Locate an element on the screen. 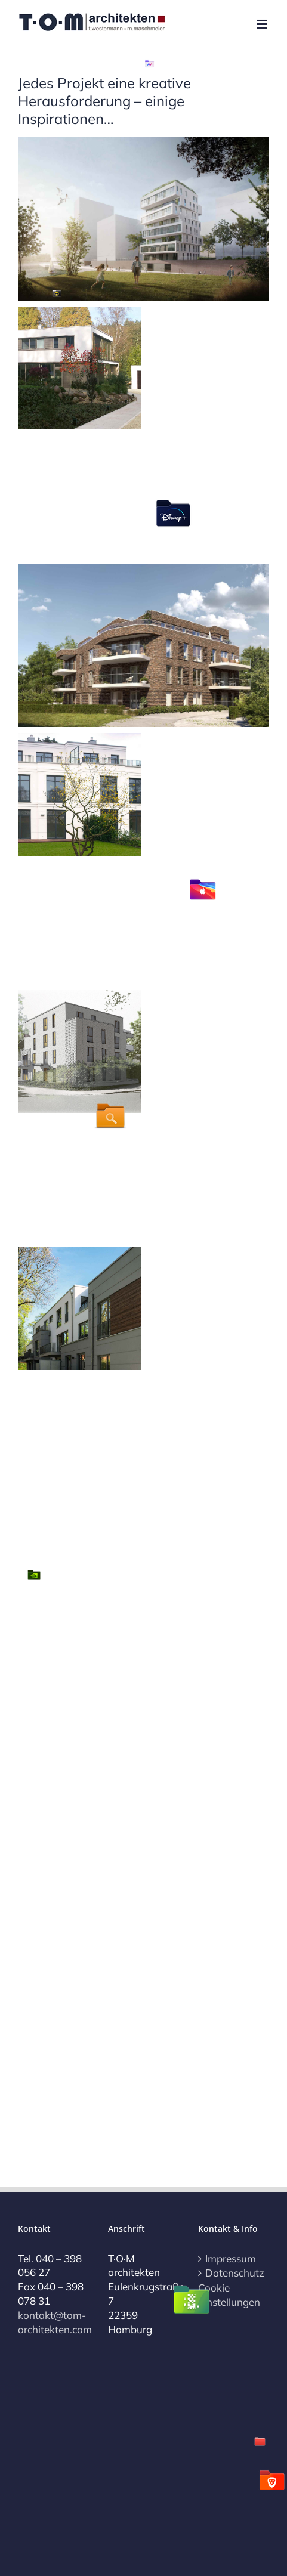 This screenshot has height=2576, width=287. open messenger app folder is located at coordinates (149, 64).